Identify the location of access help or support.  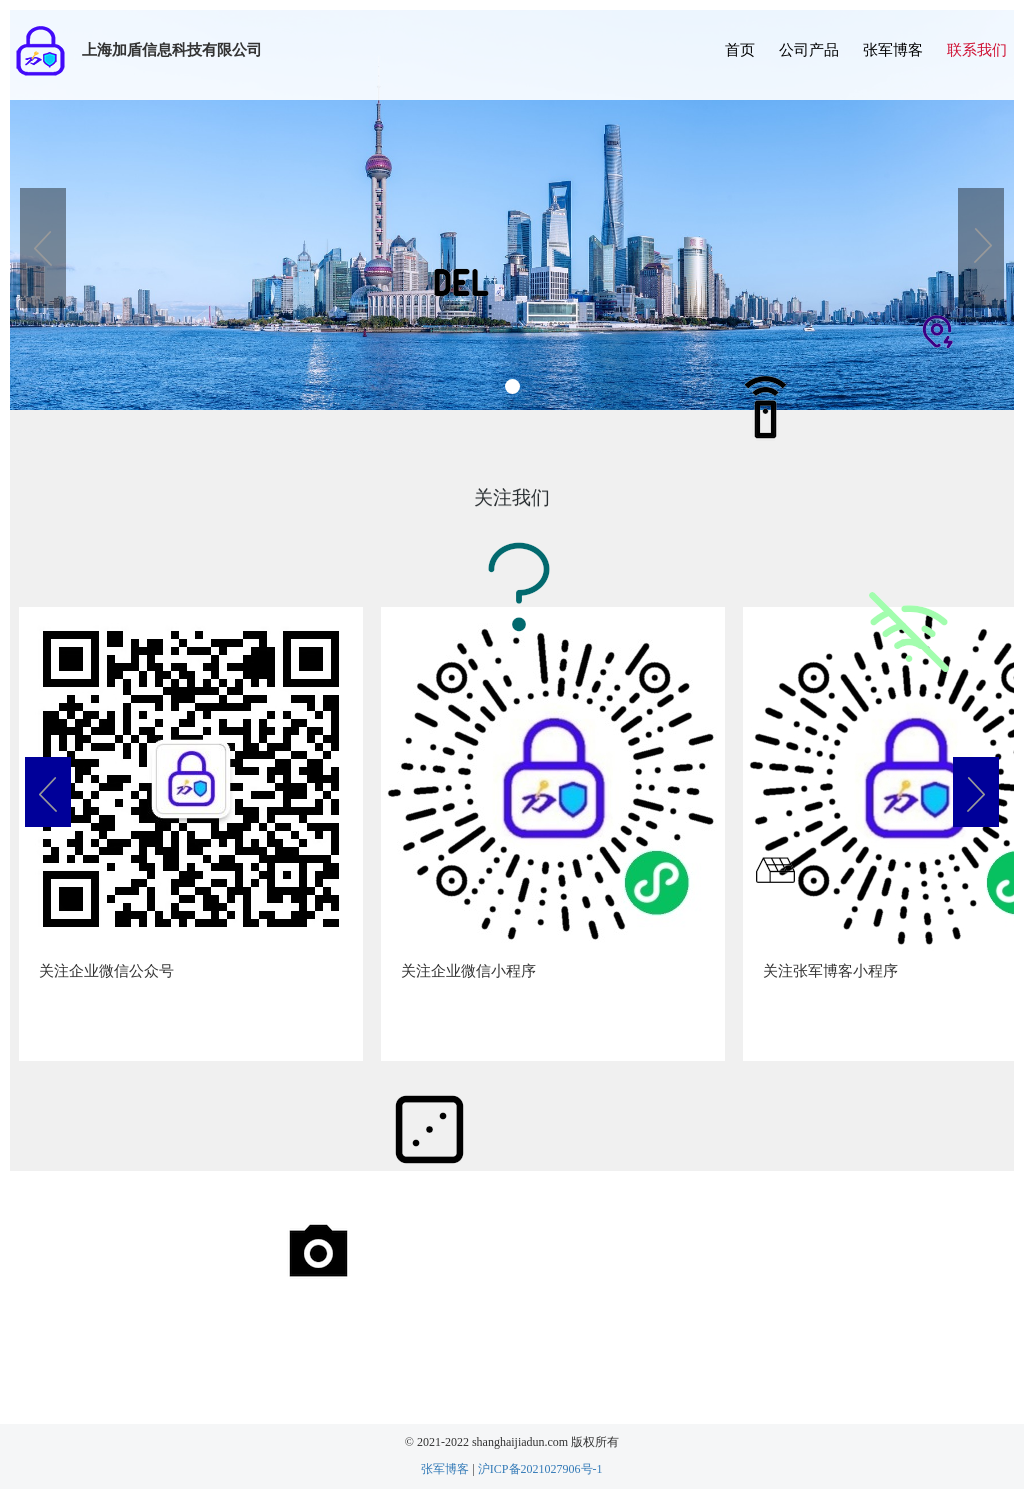
(519, 585).